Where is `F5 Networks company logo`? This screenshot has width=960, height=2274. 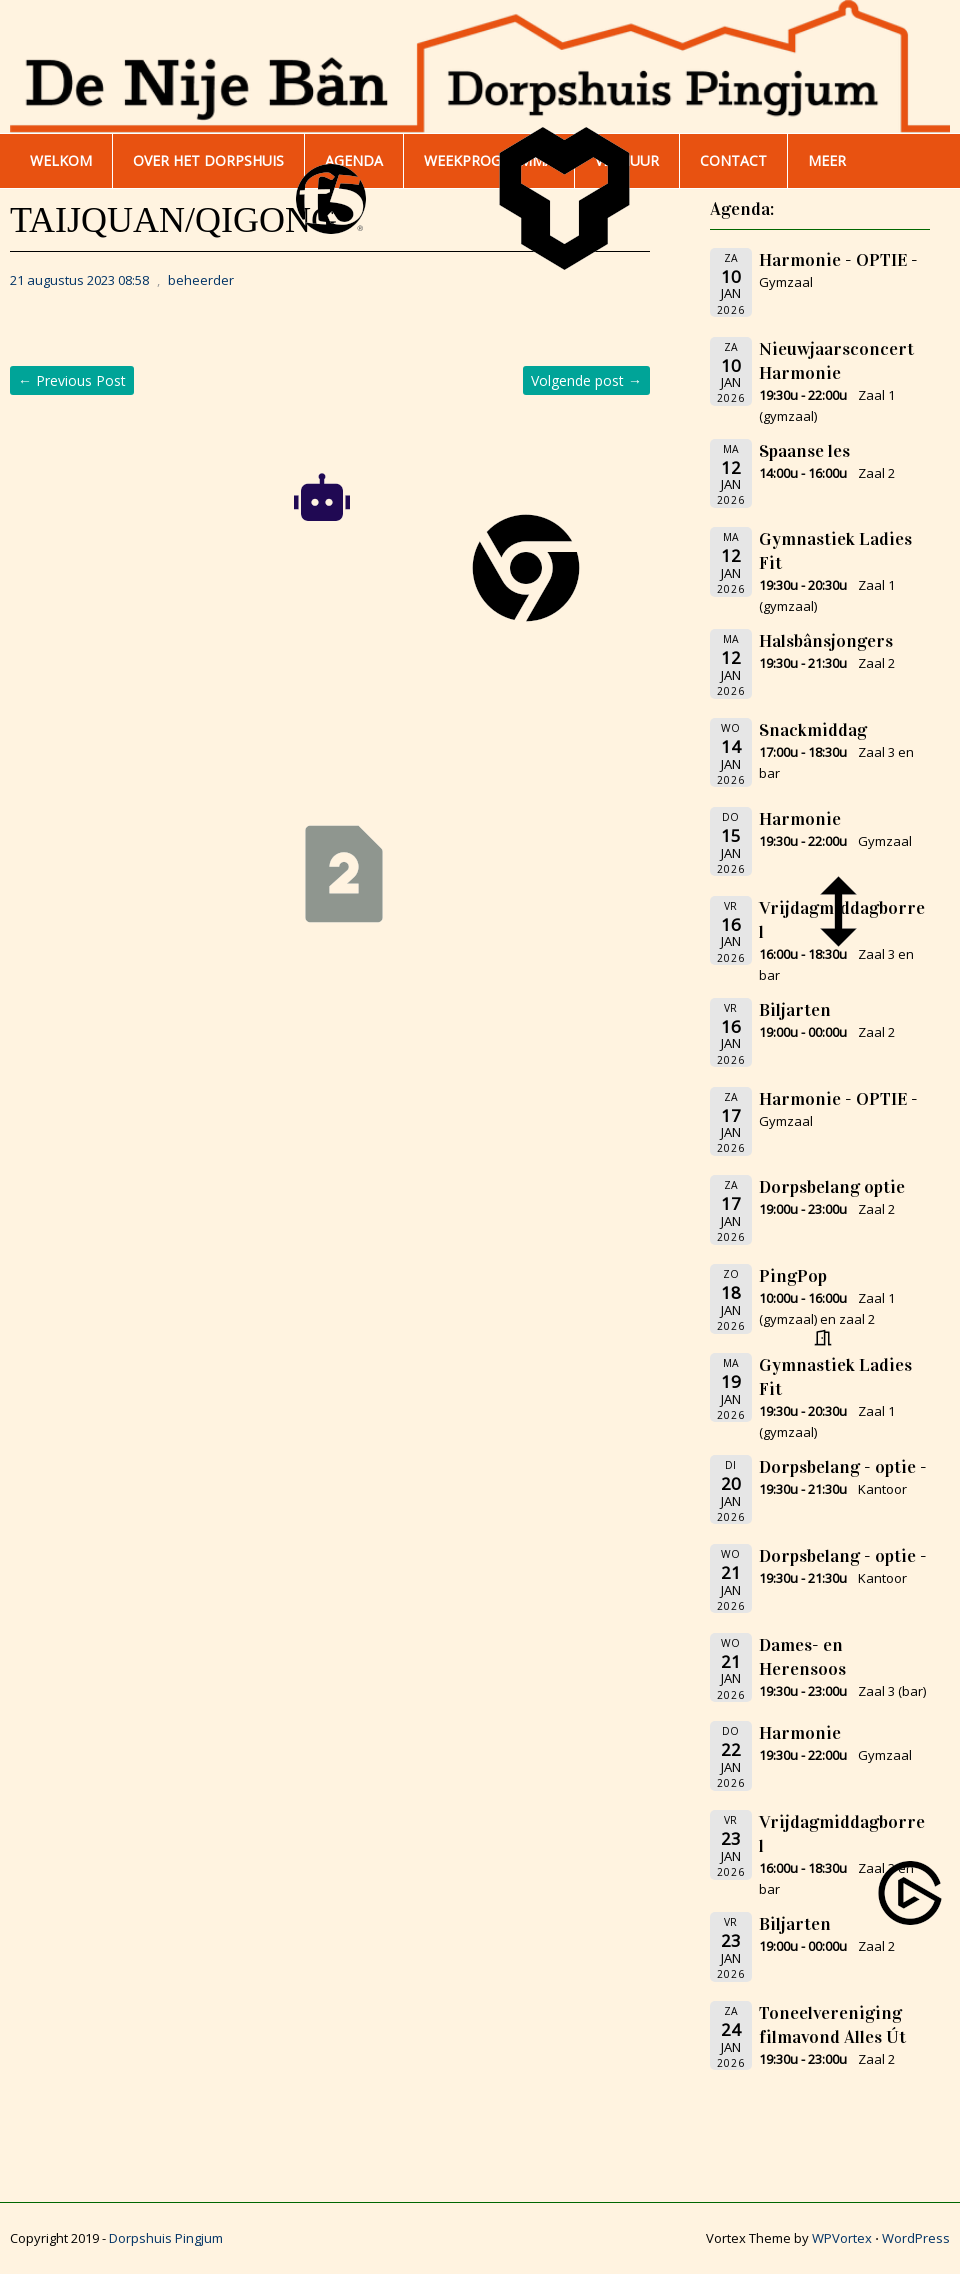 F5 Networks company logo is located at coordinates (331, 199).